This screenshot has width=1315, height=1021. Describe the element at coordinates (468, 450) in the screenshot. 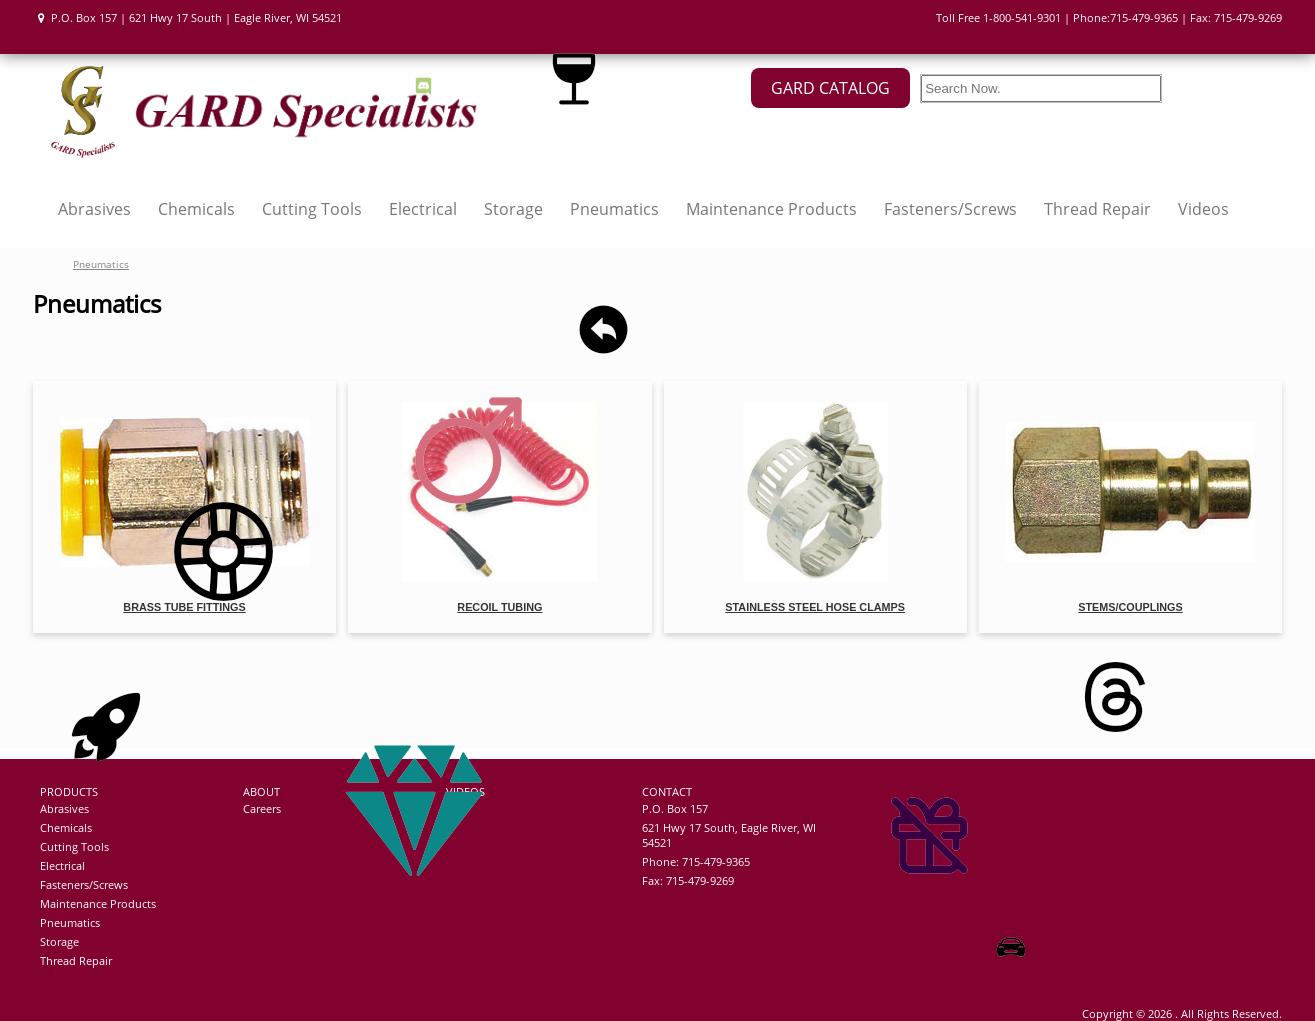

I see `select male gender option` at that location.